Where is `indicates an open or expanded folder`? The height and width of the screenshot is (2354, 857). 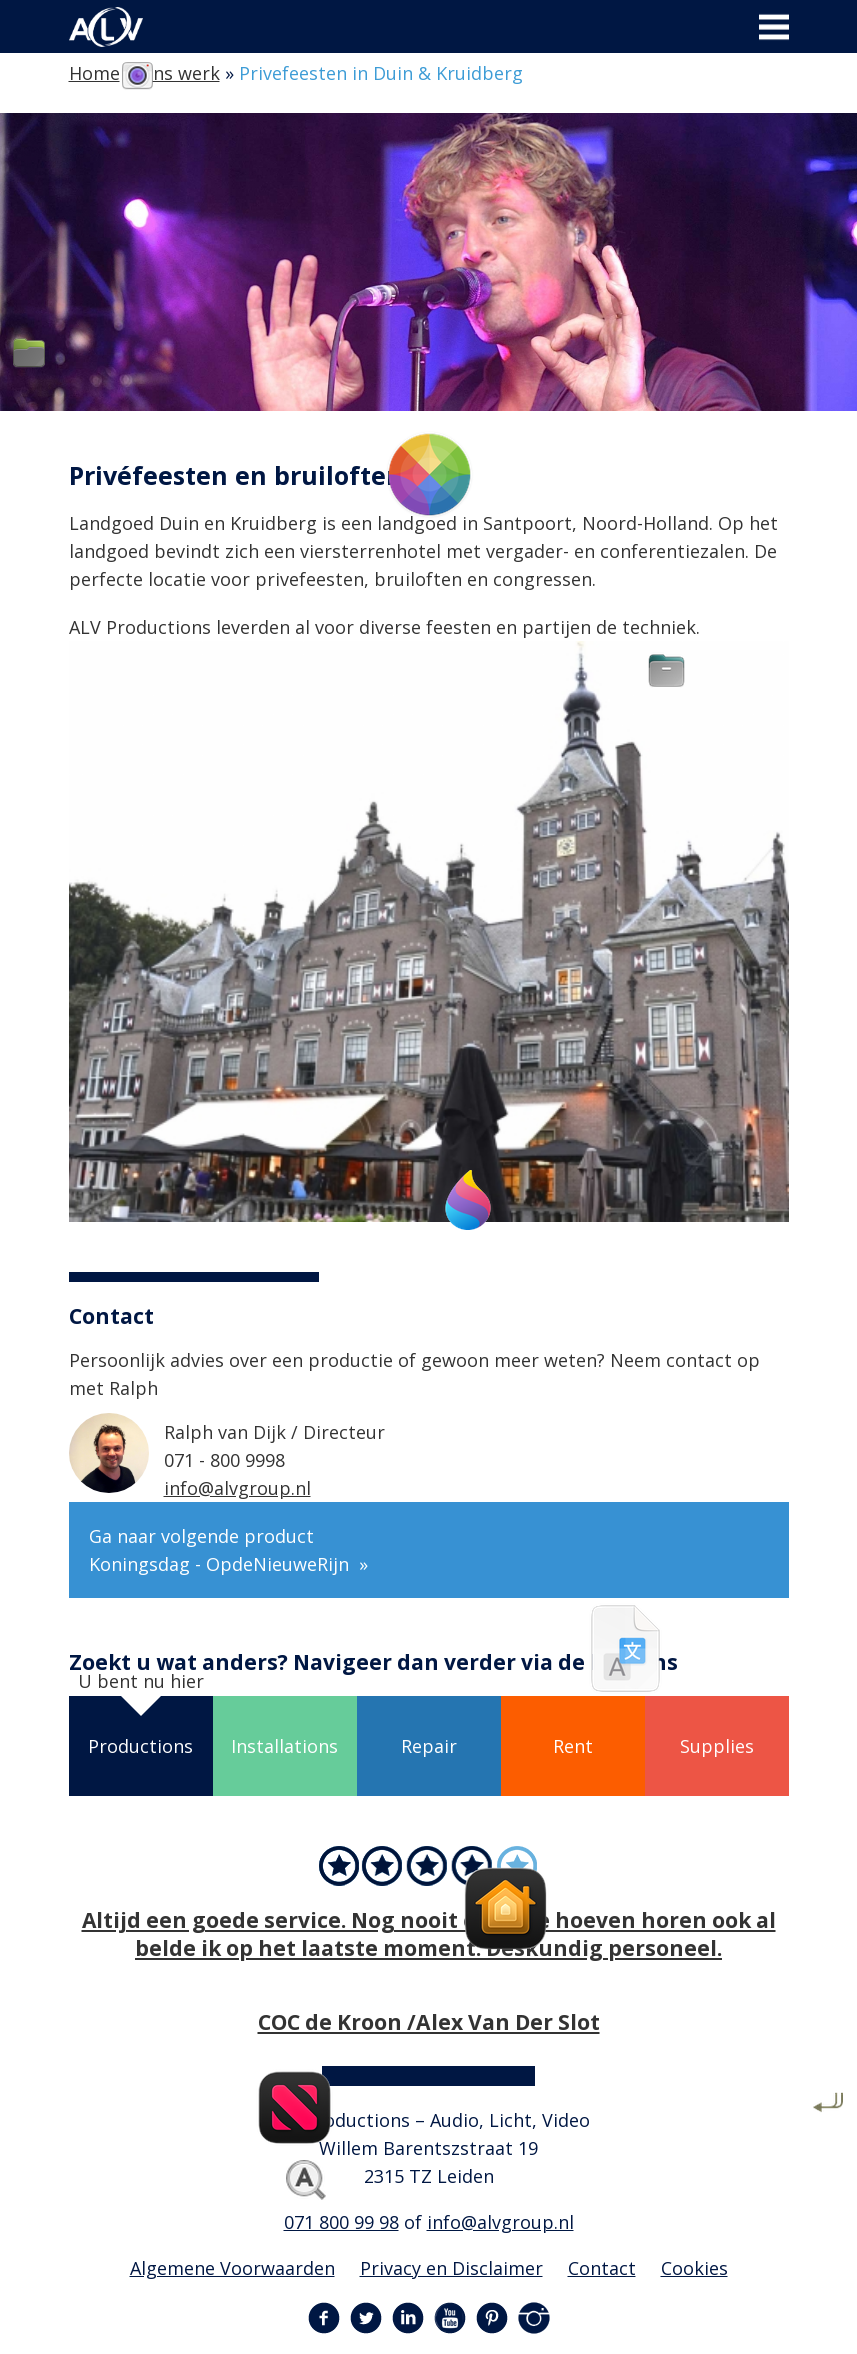 indicates an open or expanded folder is located at coordinates (29, 352).